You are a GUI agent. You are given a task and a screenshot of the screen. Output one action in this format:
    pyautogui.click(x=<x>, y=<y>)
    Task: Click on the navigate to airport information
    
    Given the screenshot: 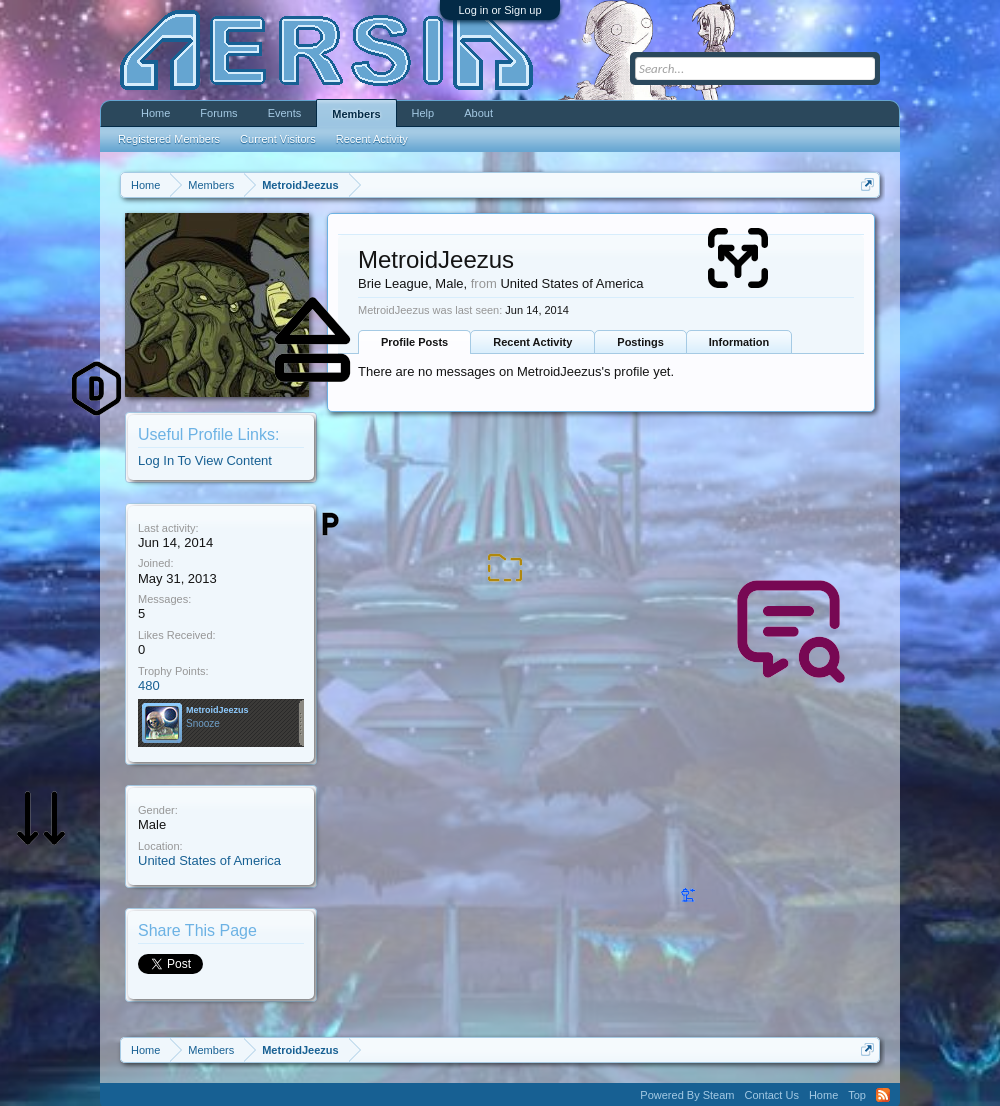 What is the action you would take?
    pyautogui.click(x=688, y=895)
    